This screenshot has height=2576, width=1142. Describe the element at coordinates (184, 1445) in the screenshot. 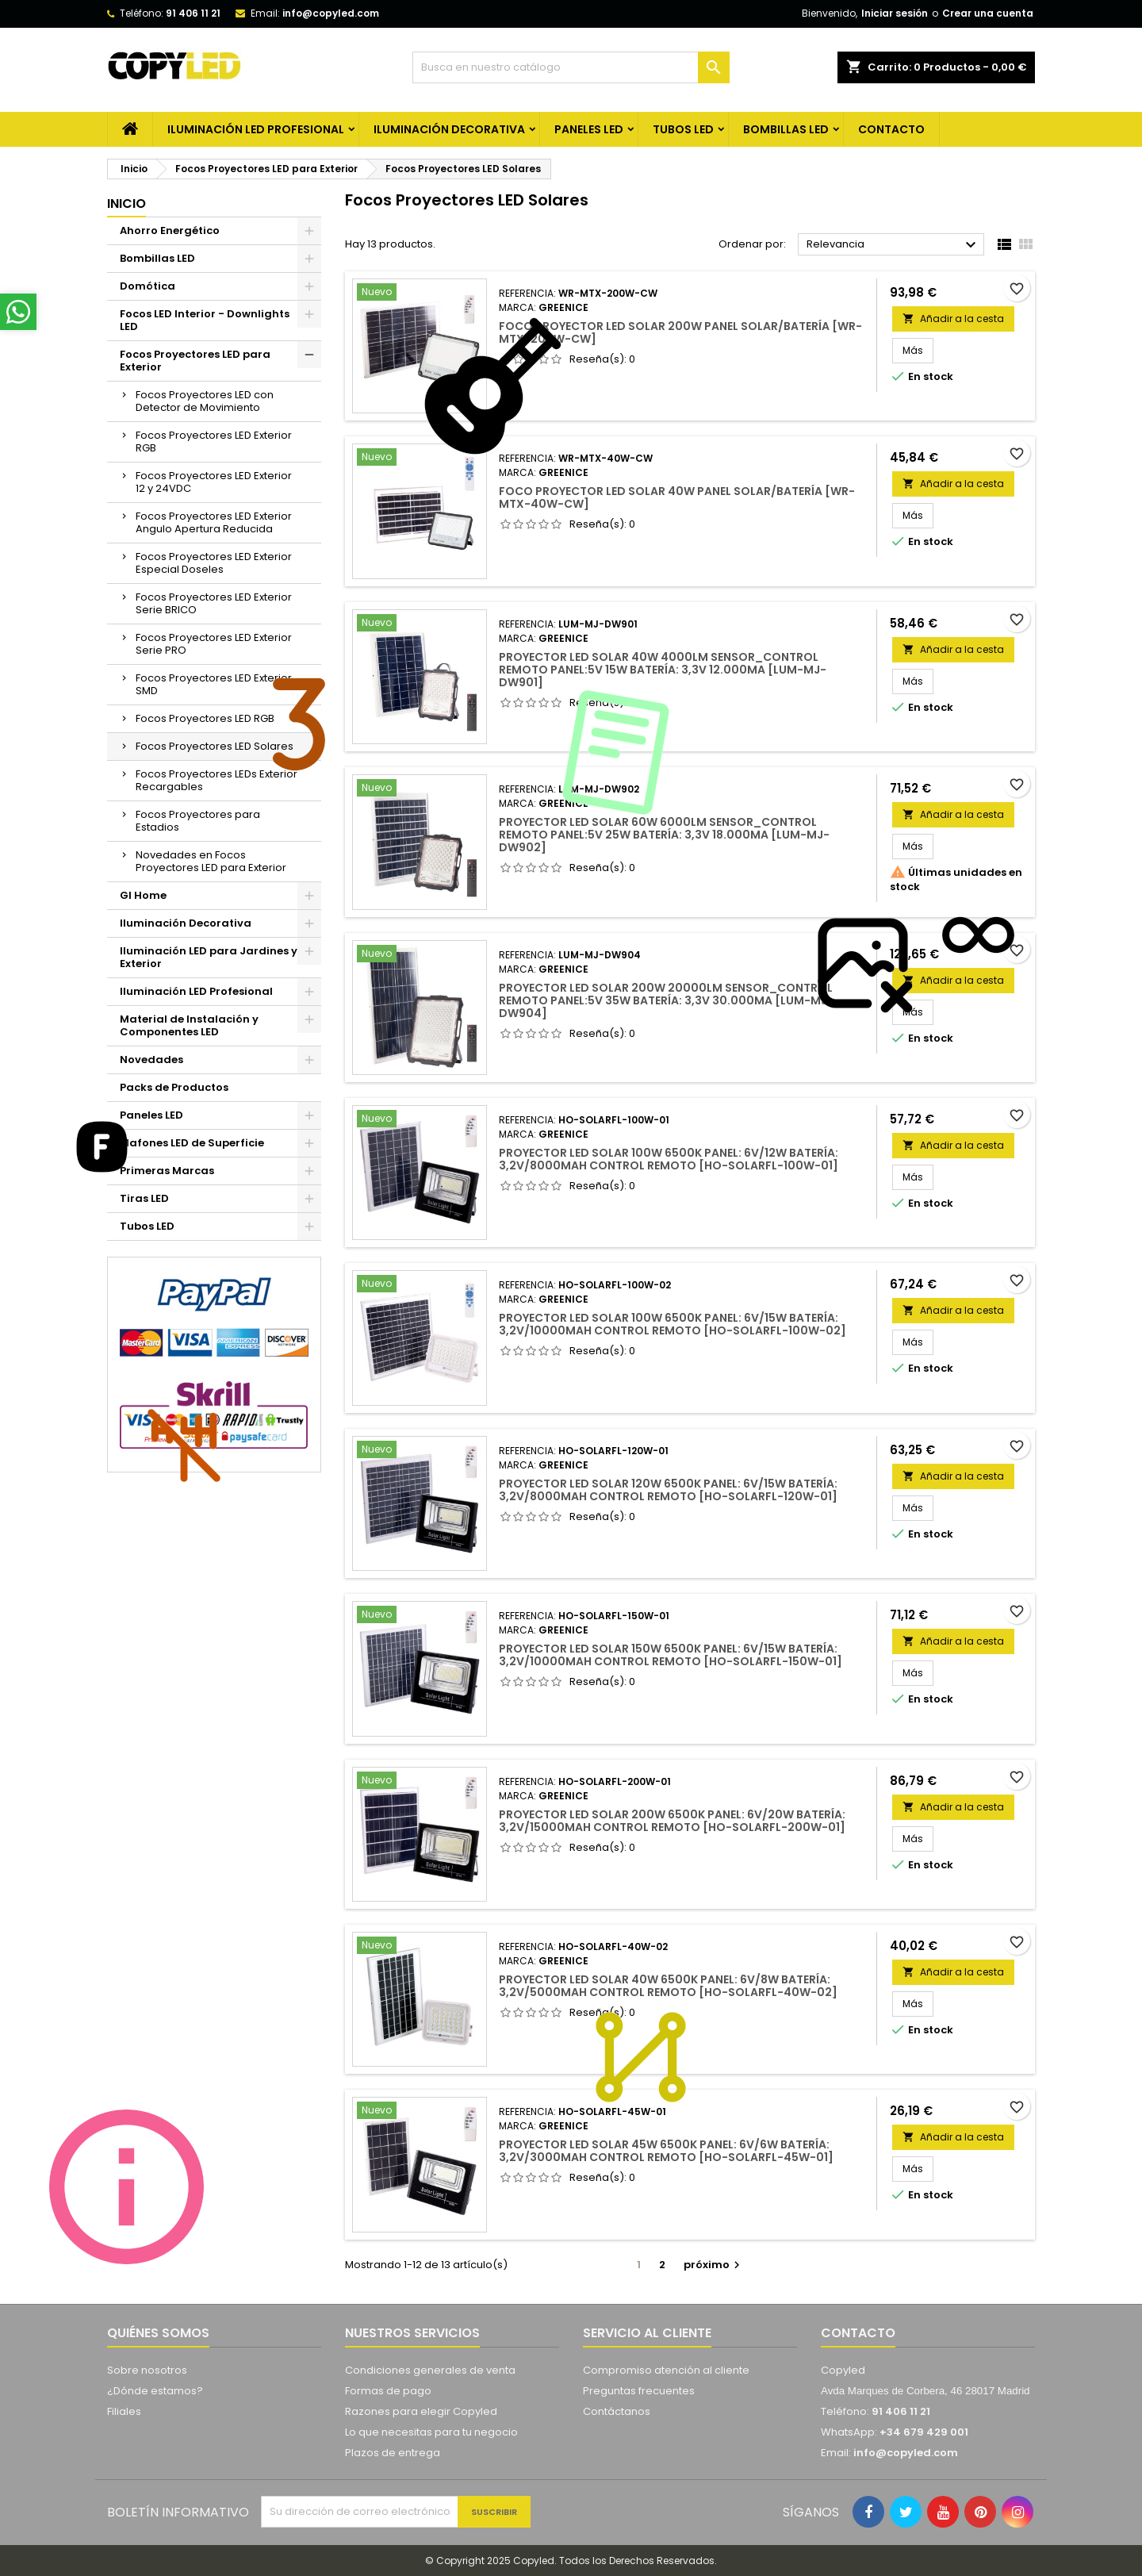

I see `indicates no signal or connection unavailable` at that location.